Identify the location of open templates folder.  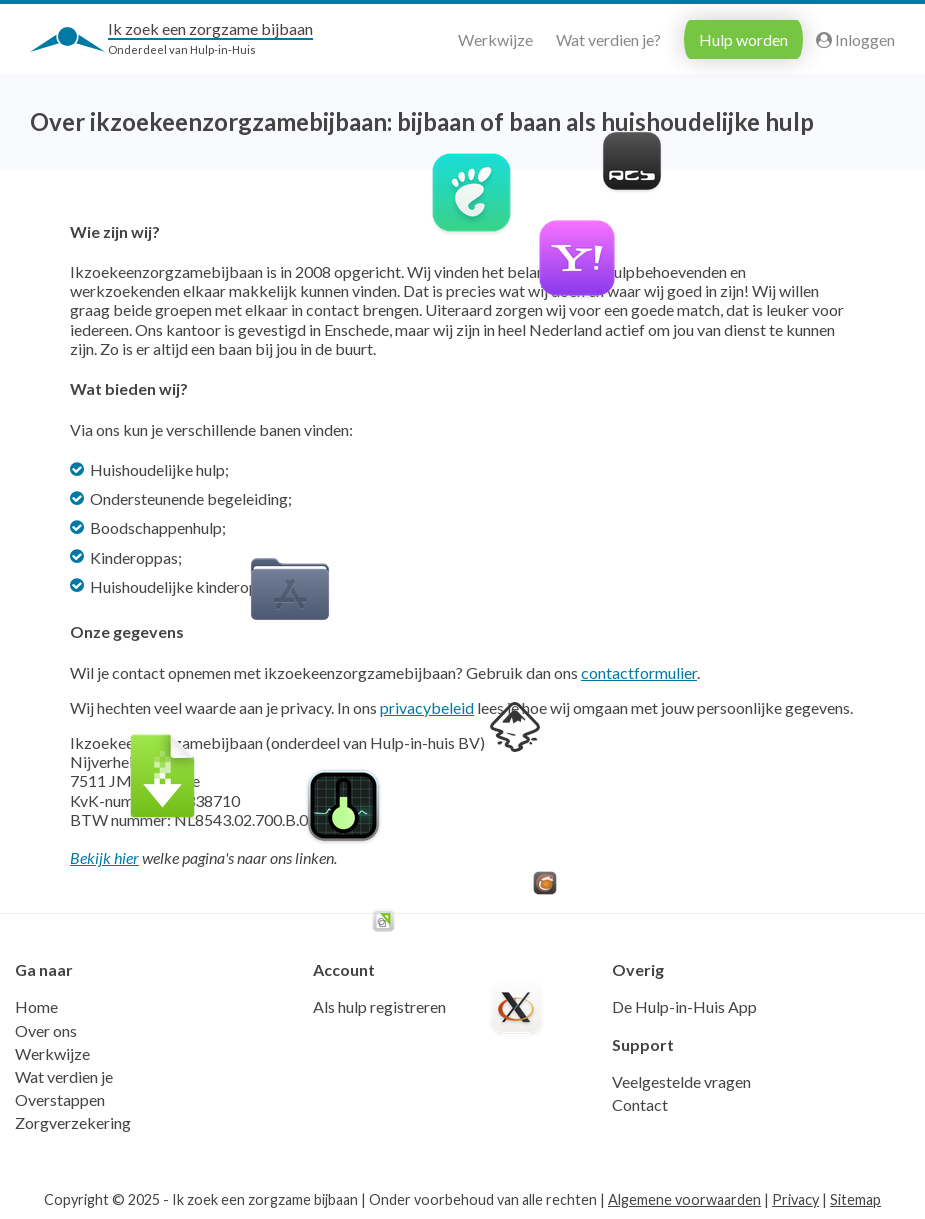
(290, 589).